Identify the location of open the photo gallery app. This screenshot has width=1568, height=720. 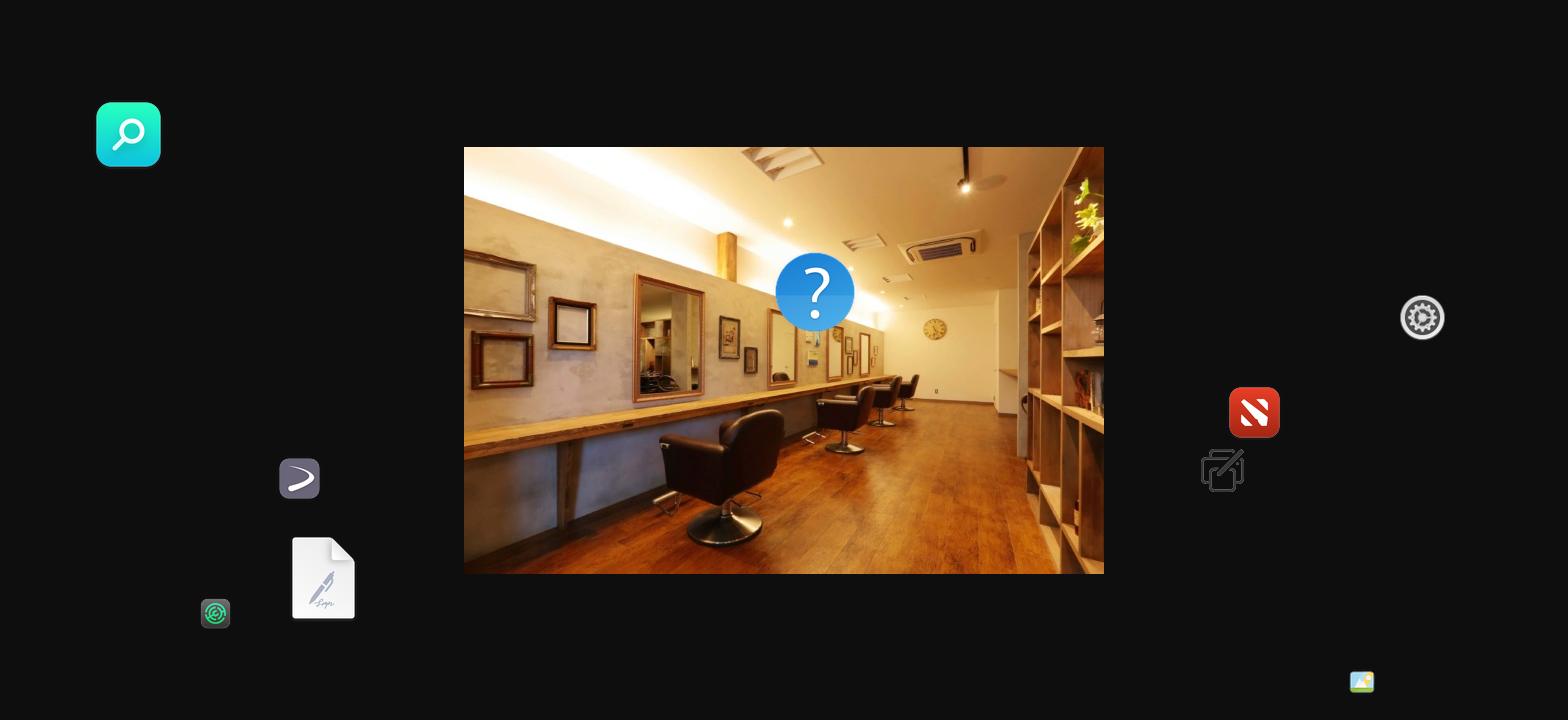
(1362, 682).